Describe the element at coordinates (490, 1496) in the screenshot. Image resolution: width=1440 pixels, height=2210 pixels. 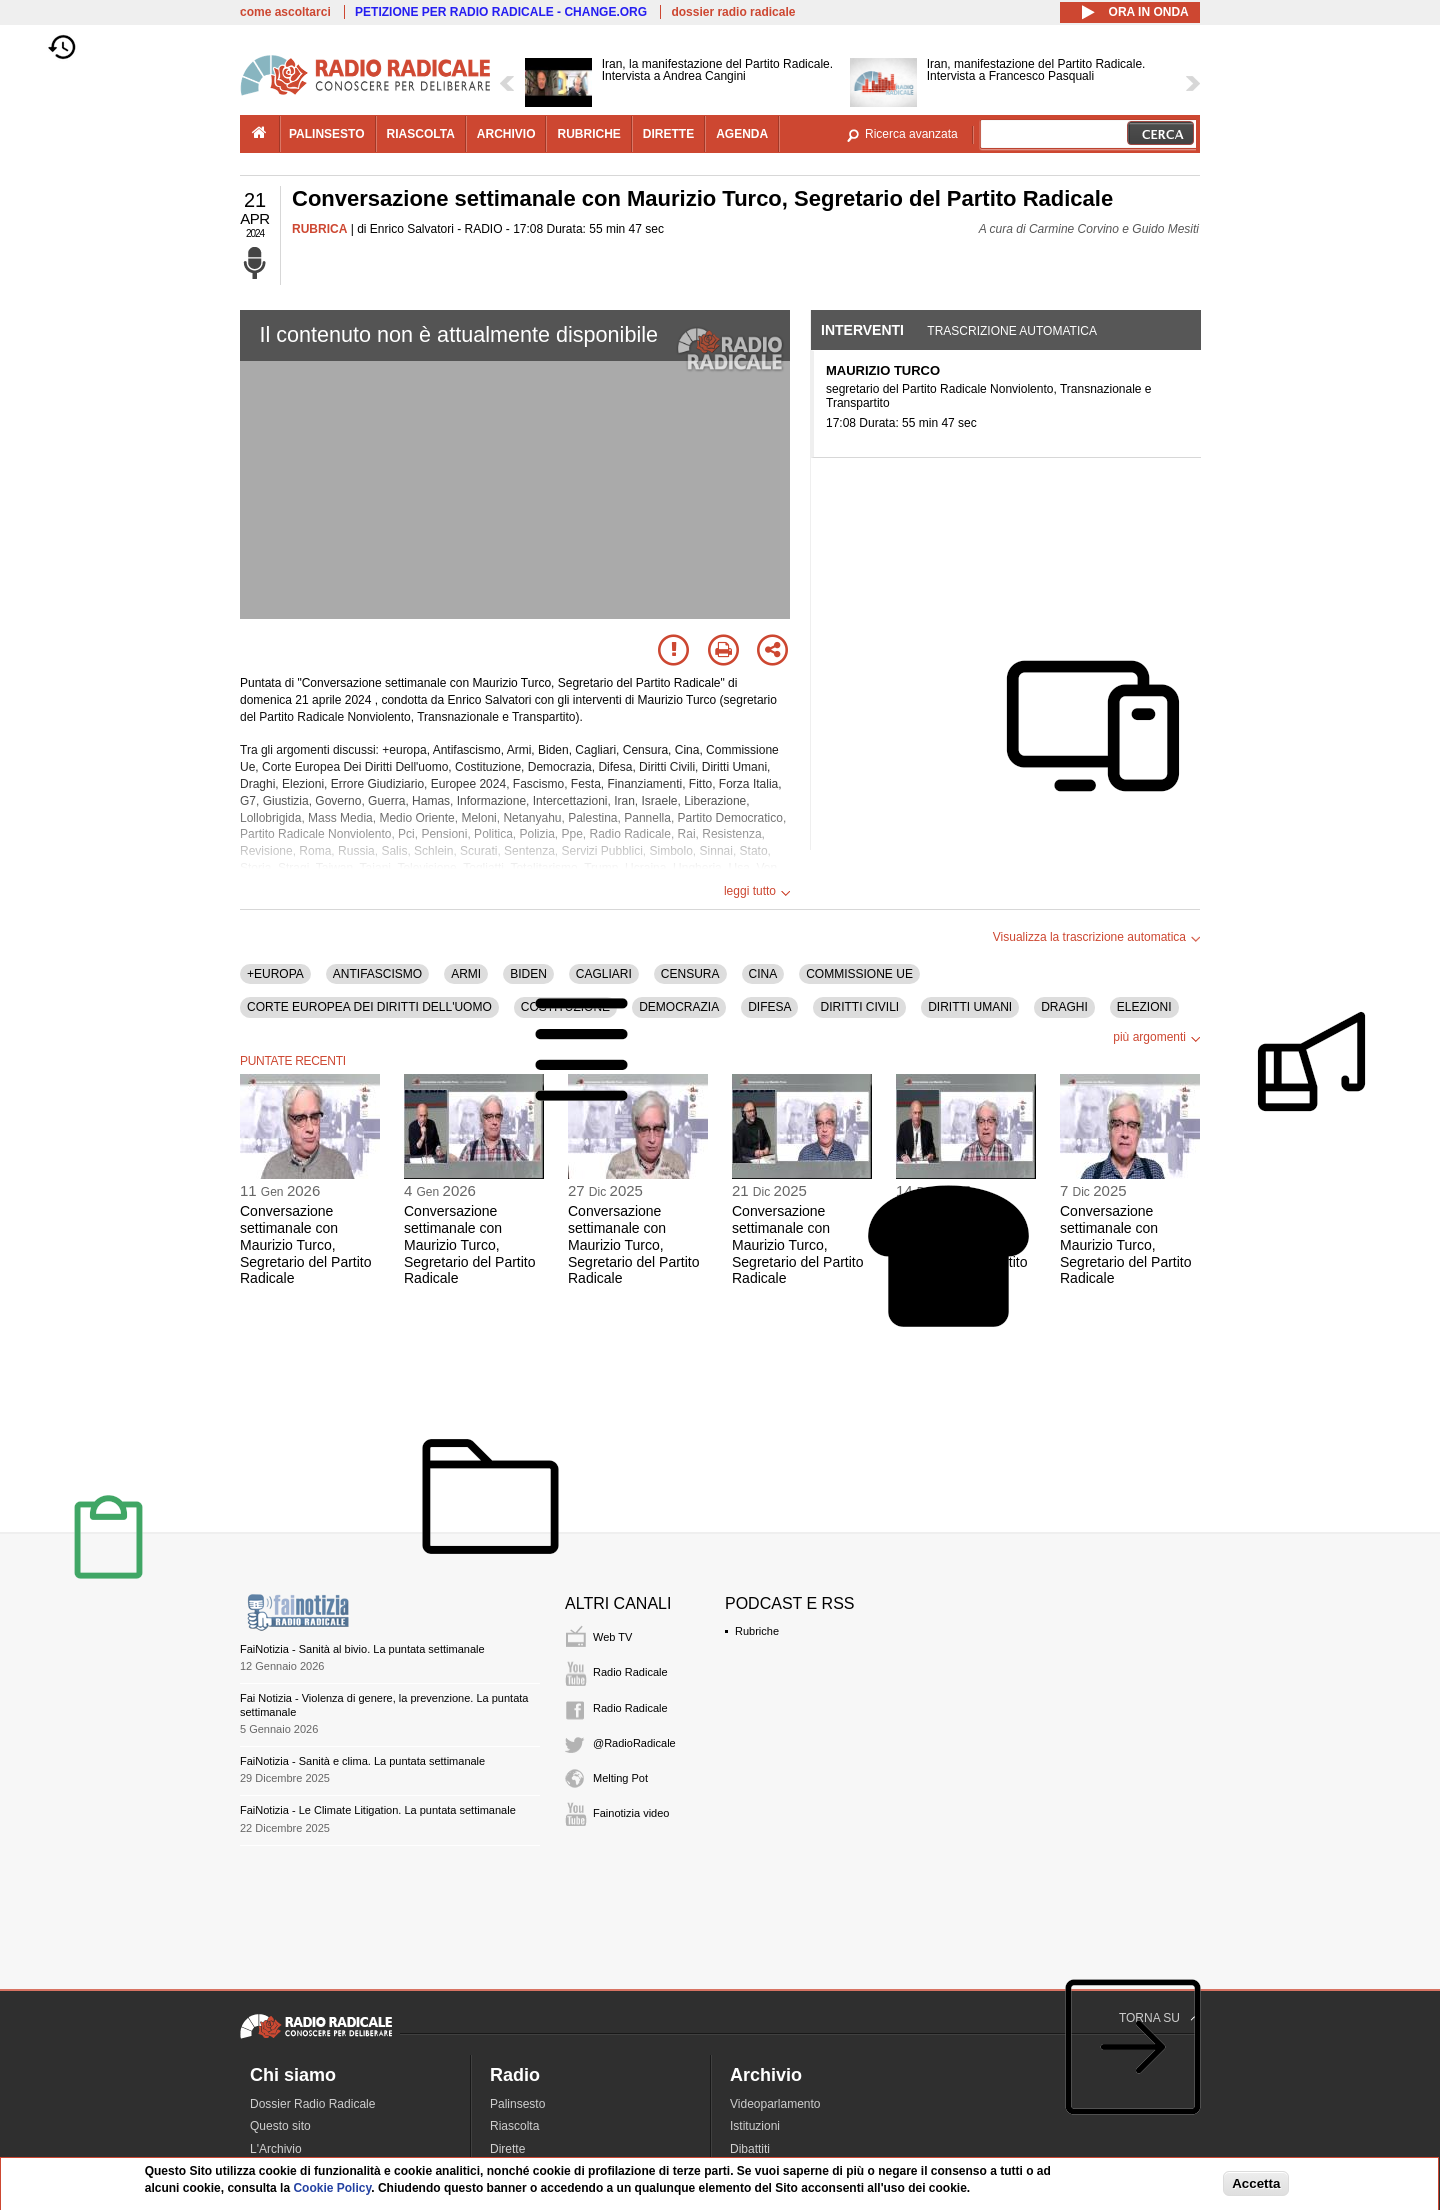
I see `open folder to view files` at that location.